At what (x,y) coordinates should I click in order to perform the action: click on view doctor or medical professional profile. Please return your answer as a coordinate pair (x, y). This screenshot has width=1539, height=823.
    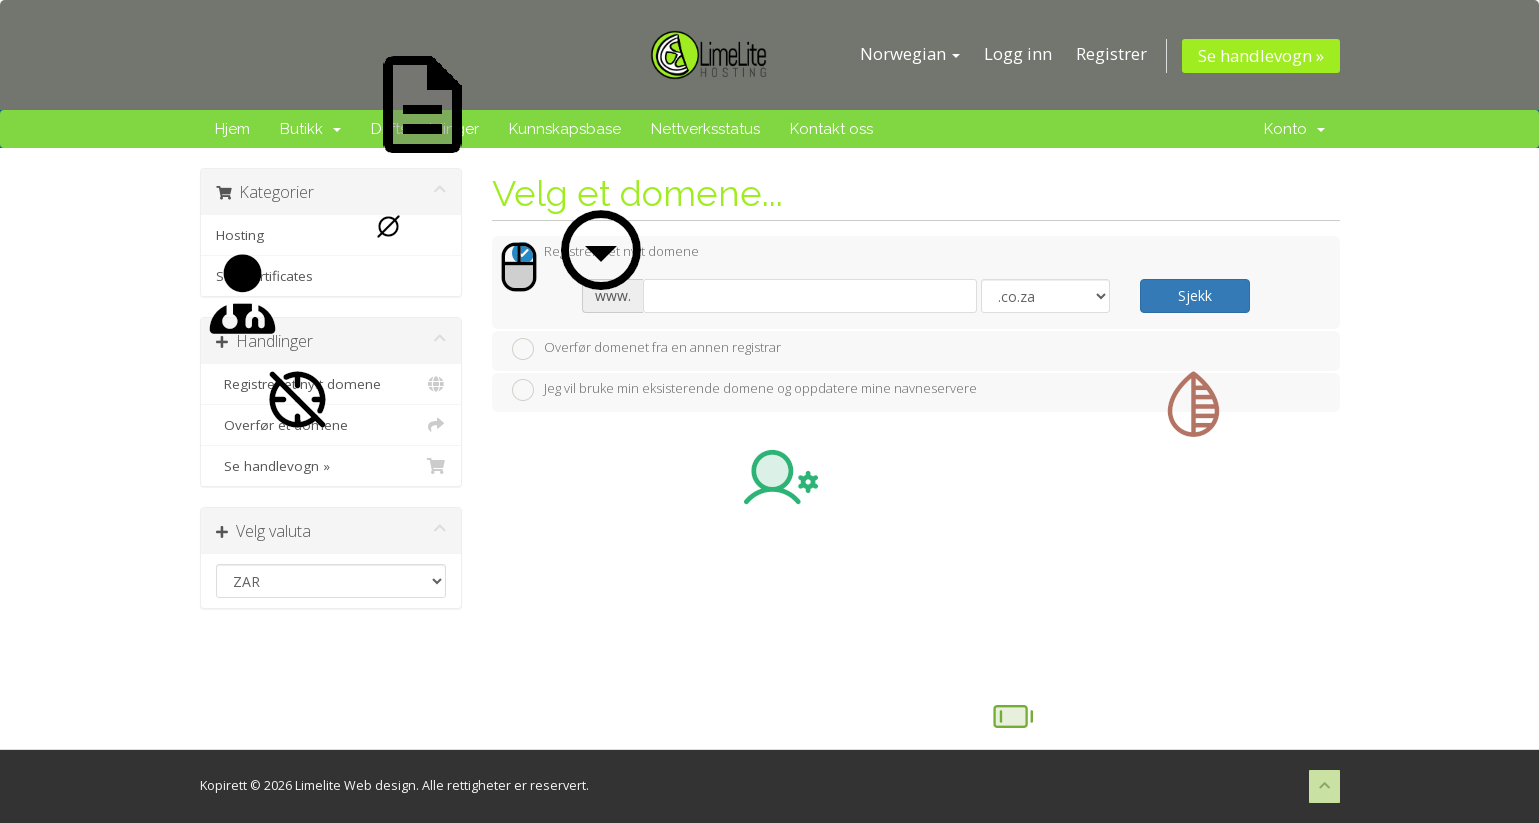
    Looking at the image, I should click on (242, 293).